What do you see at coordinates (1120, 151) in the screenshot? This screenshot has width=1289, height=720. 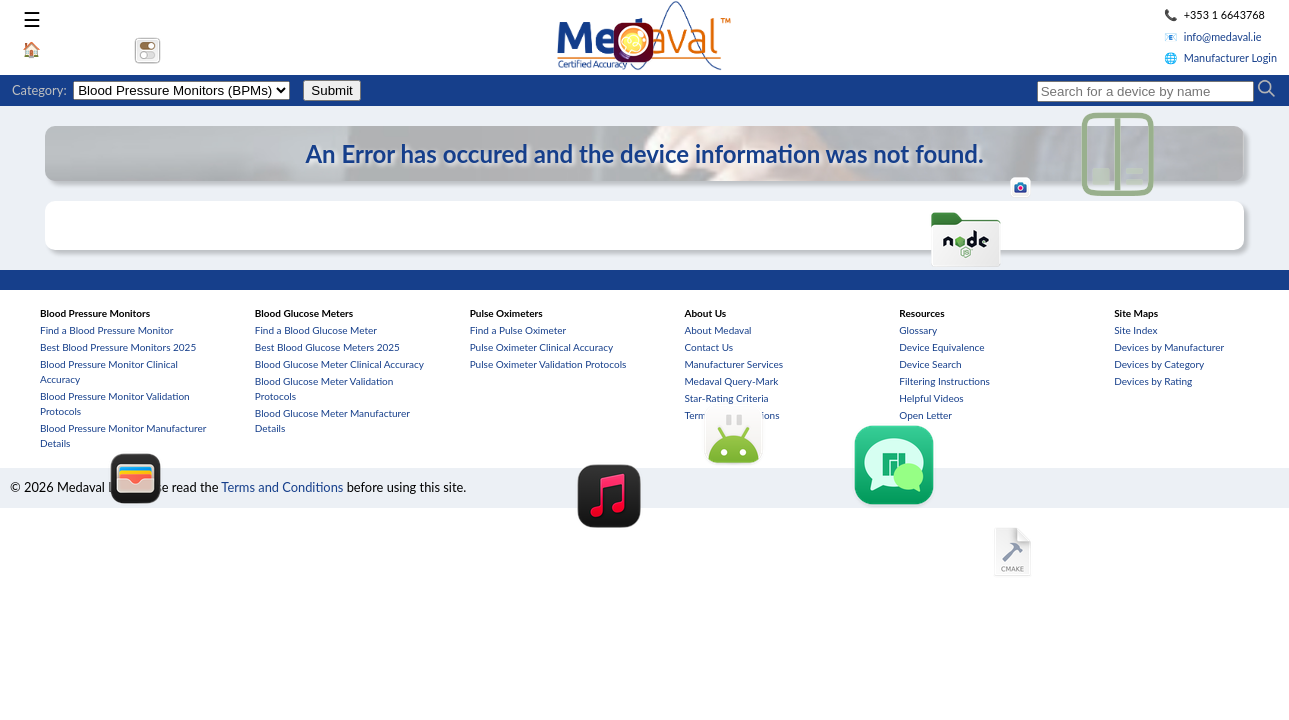 I see `open the packages app` at bounding box center [1120, 151].